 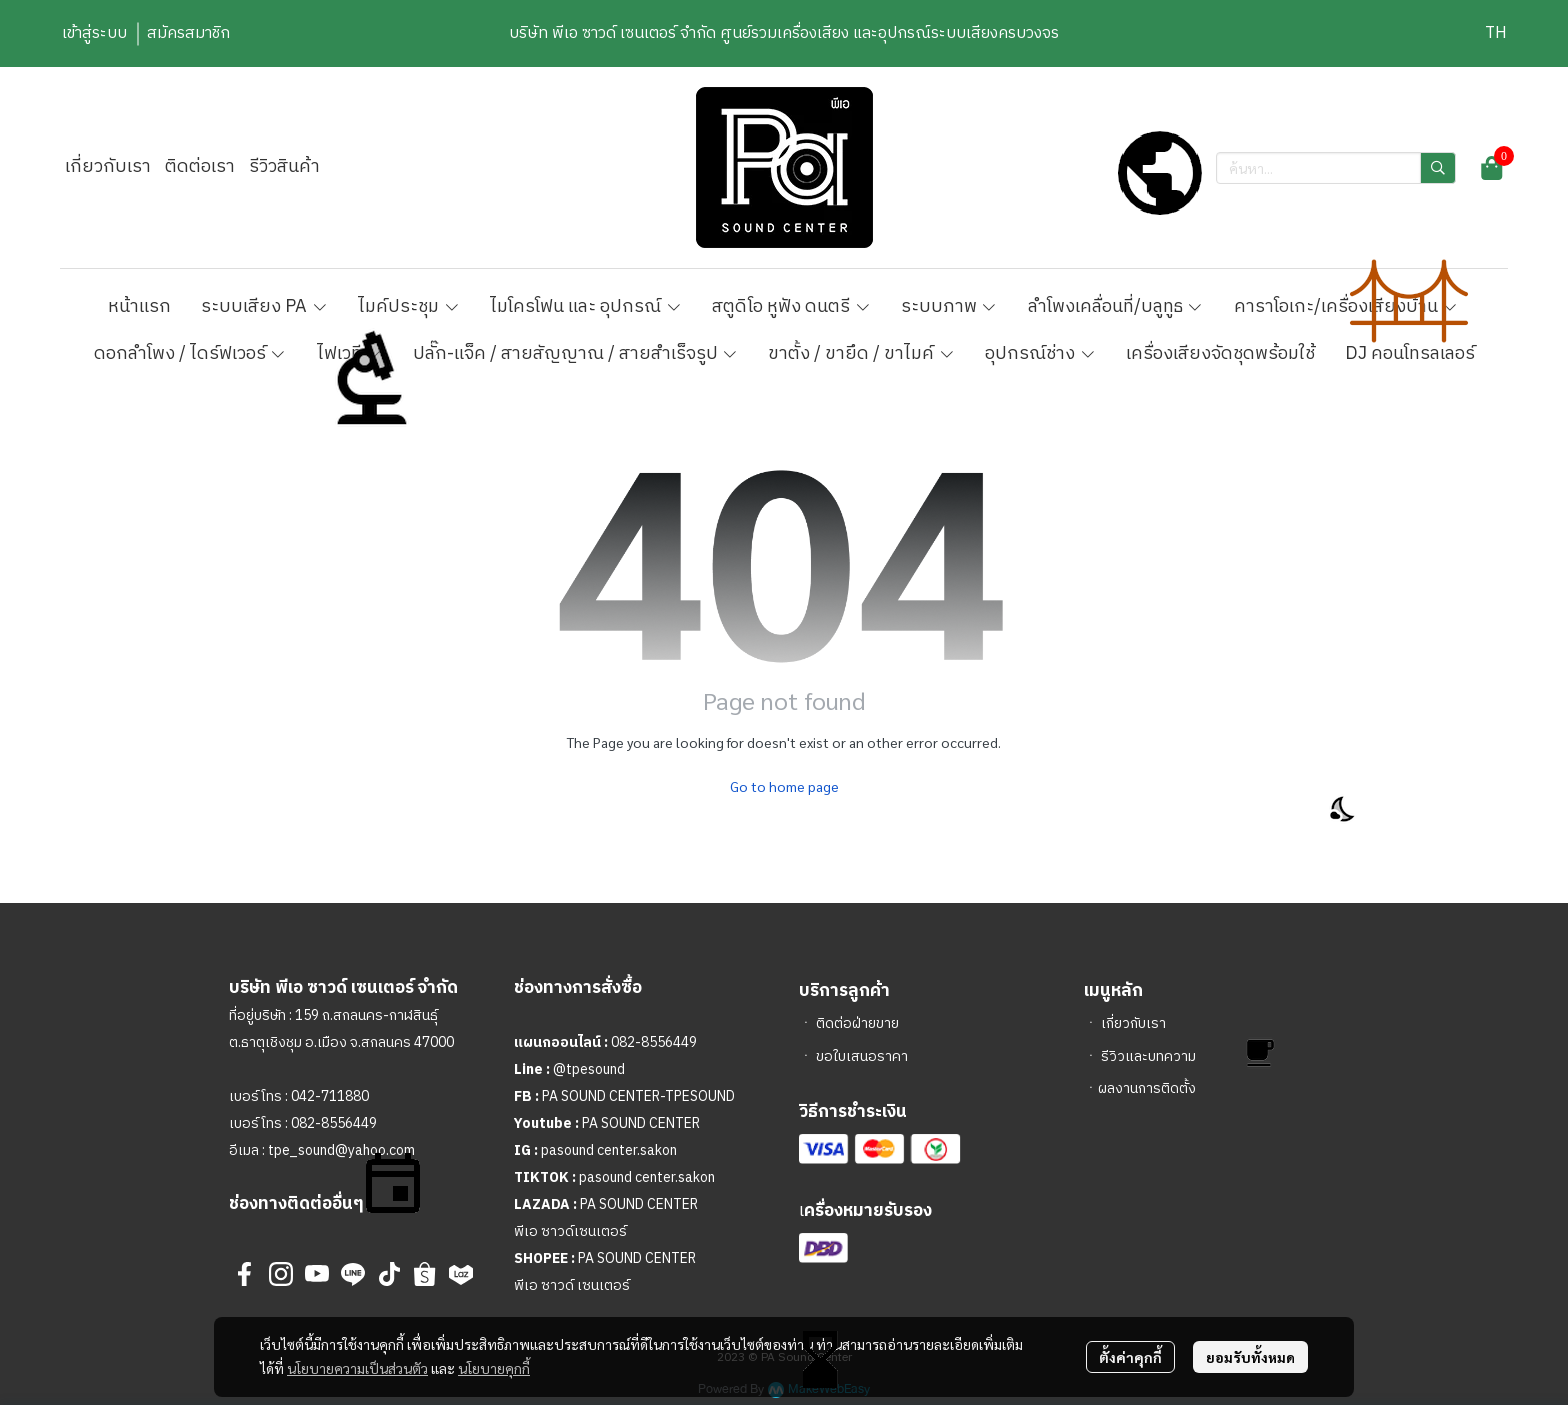 I want to click on access public or global content, so click(x=1160, y=173).